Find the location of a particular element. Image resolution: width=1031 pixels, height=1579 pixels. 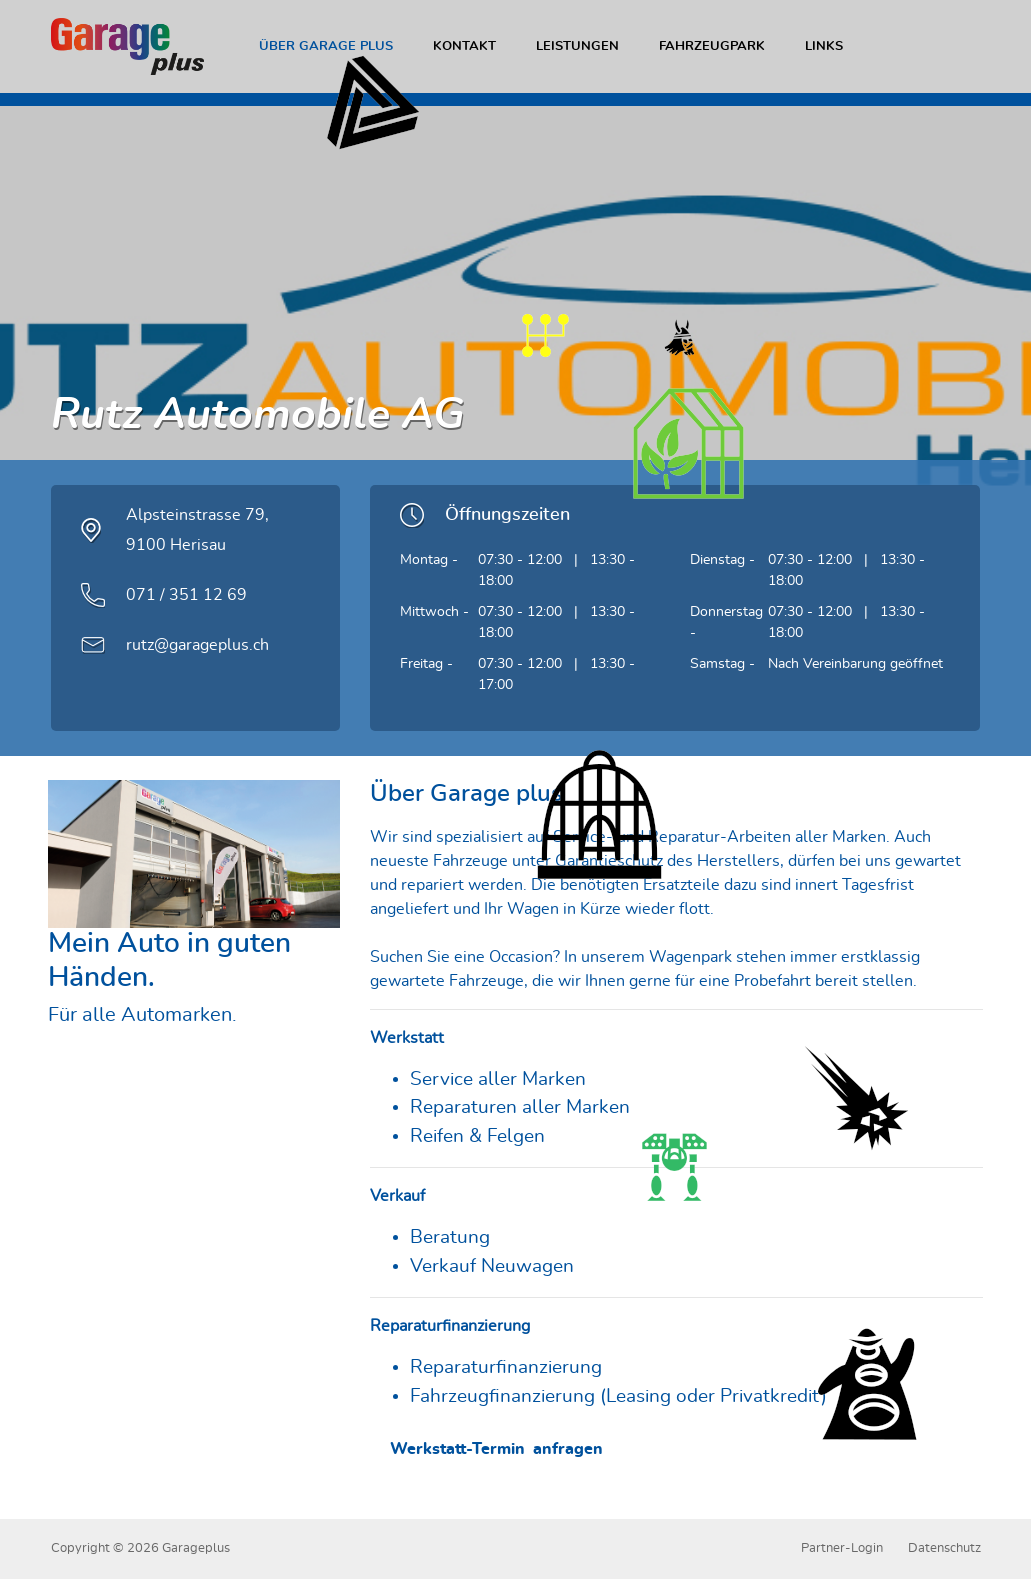

access greenhouse or garden management is located at coordinates (688, 443).